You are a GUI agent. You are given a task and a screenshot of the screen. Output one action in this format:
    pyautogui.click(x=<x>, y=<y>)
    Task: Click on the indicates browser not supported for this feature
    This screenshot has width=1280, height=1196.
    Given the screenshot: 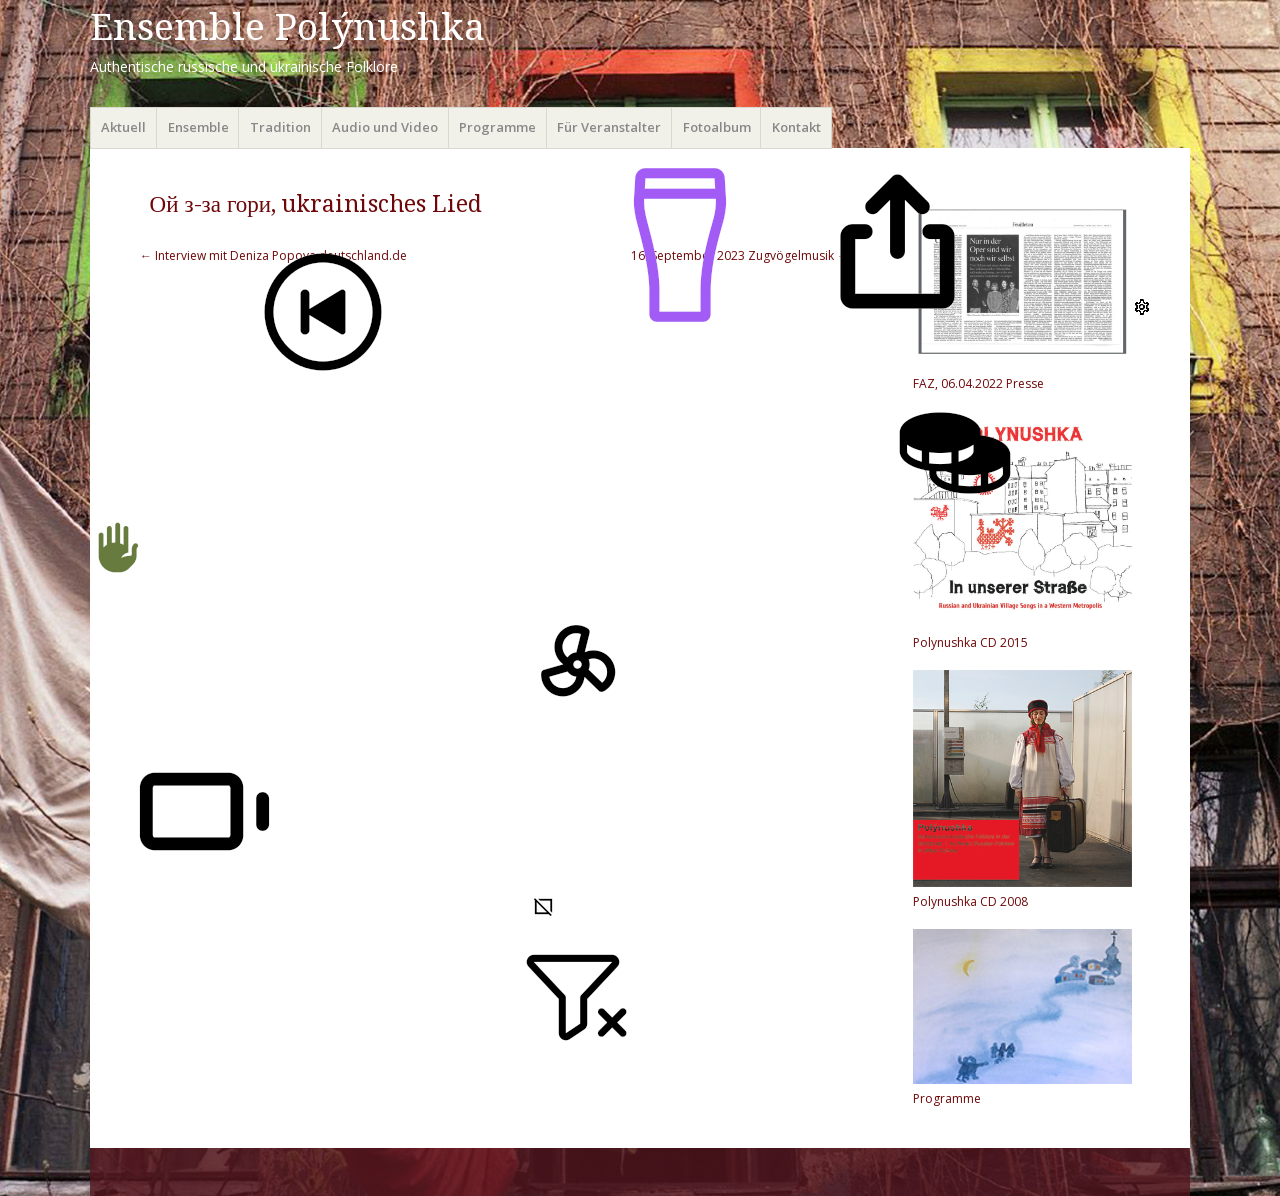 What is the action you would take?
    pyautogui.click(x=543, y=906)
    